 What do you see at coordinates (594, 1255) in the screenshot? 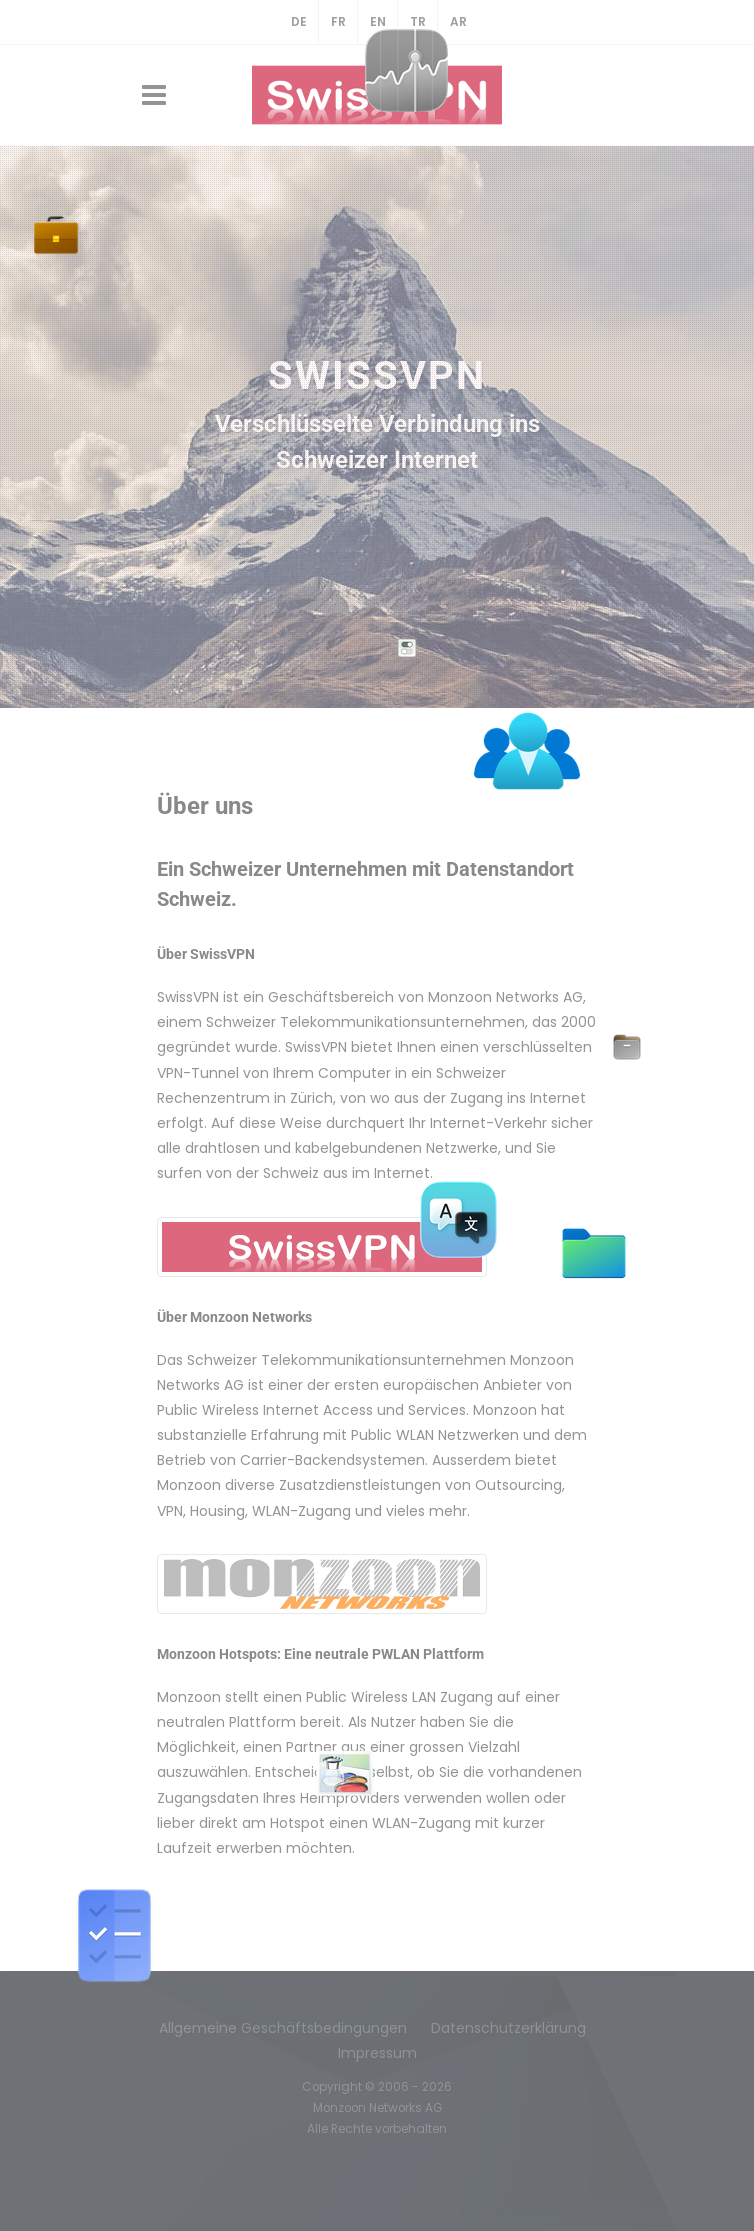
I see `open the color gradient settings folder` at bounding box center [594, 1255].